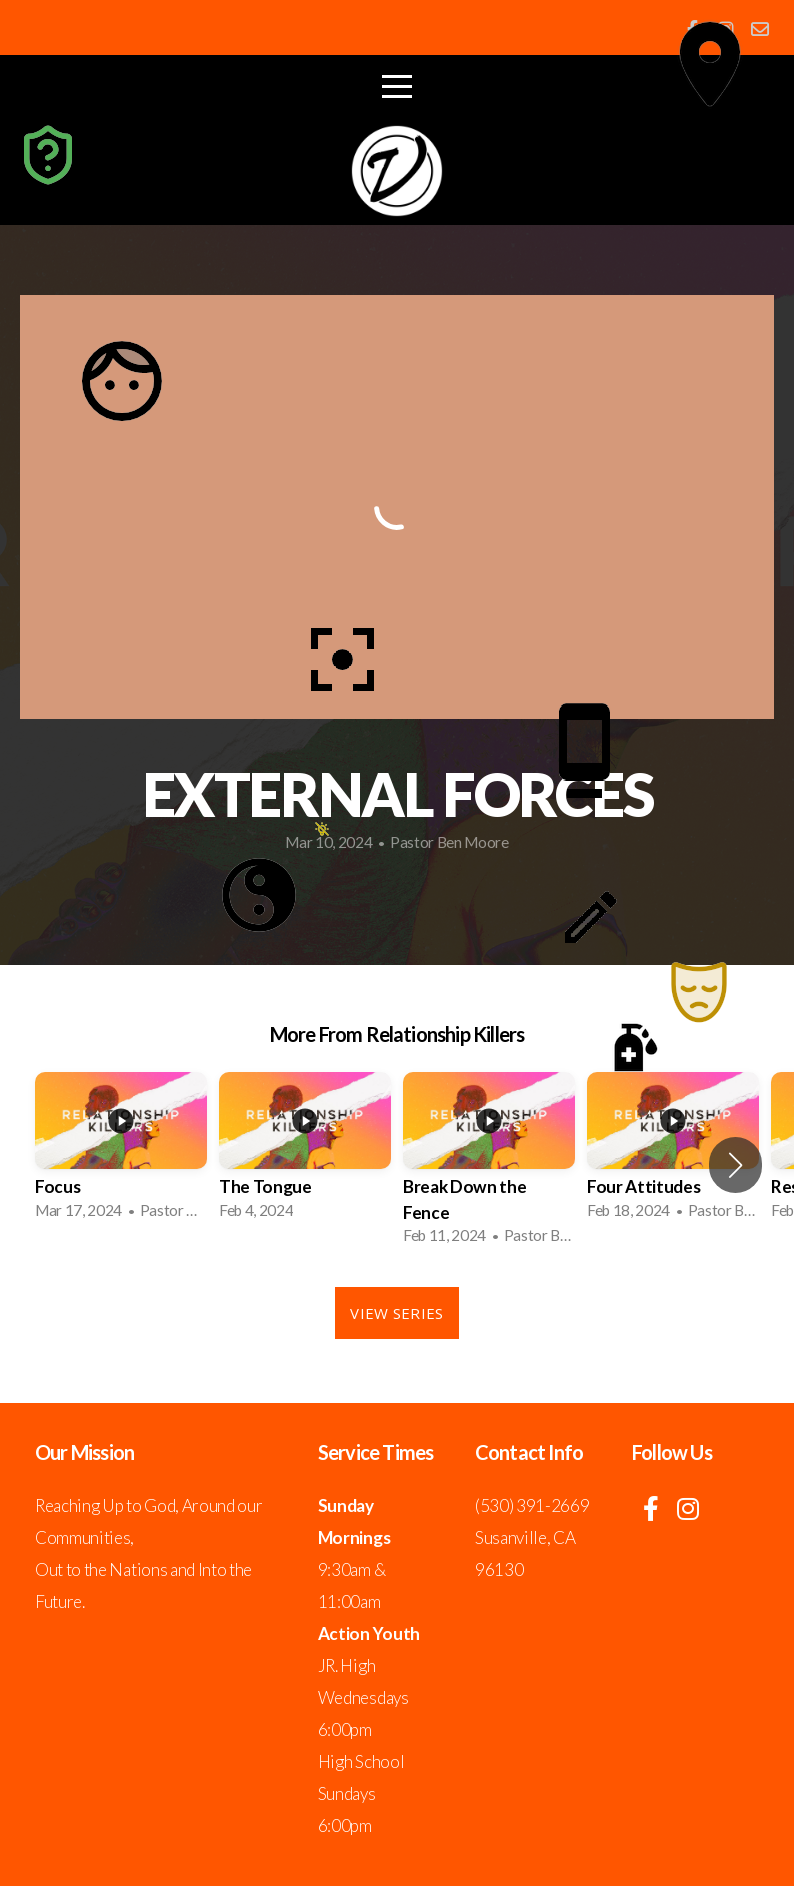 The height and width of the screenshot is (1886, 794). What do you see at coordinates (584, 750) in the screenshot?
I see `dock your device to a charging station` at bounding box center [584, 750].